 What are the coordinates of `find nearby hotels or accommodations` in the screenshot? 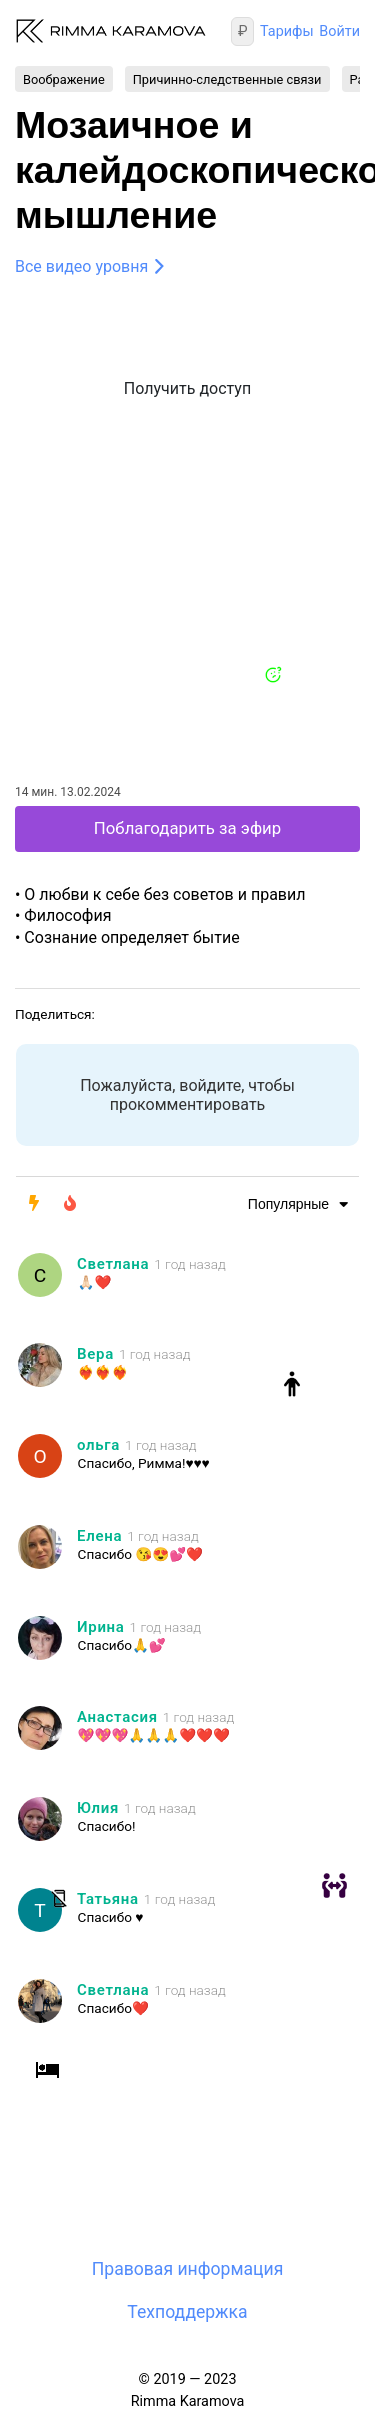 It's located at (47, 2069).